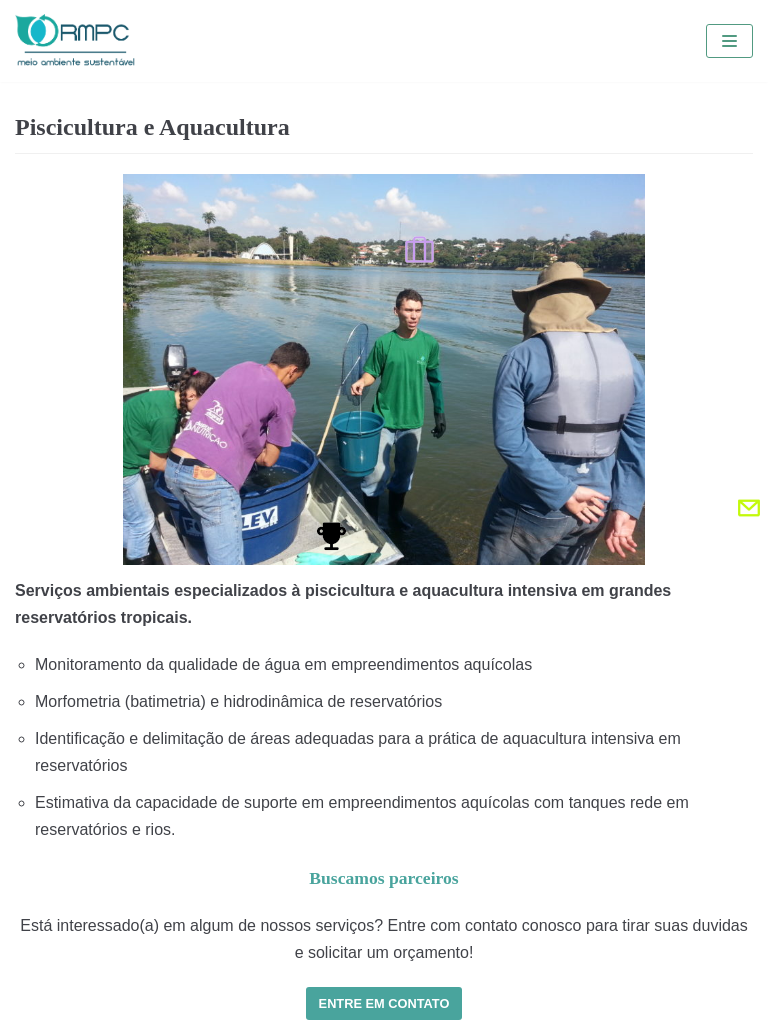 Image resolution: width=768 pixels, height=1028 pixels. Describe the element at coordinates (419, 250) in the screenshot. I see `access travel or trip planning features` at that location.